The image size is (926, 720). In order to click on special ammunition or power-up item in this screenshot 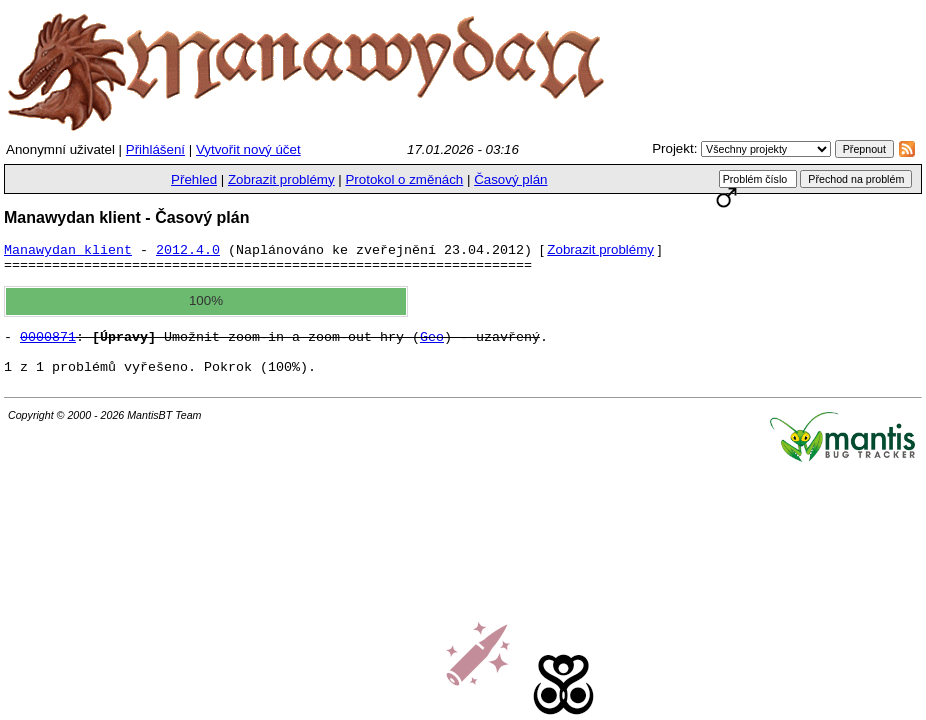, I will do `click(477, 655)`.